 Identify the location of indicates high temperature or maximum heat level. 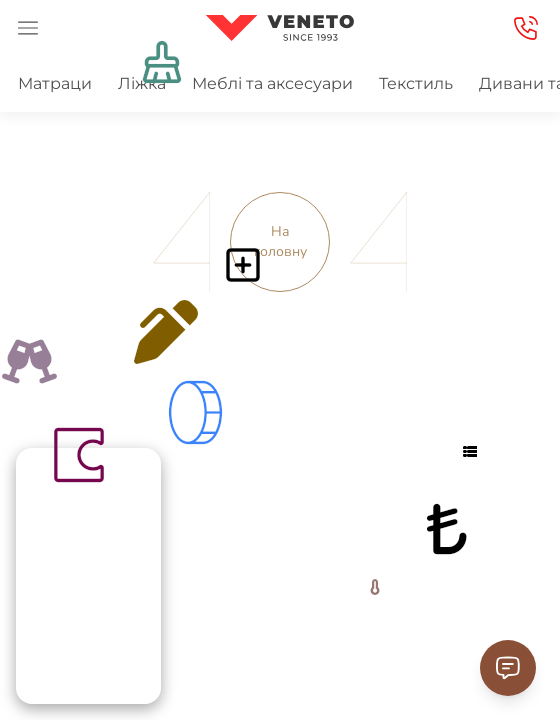
(375, 587).